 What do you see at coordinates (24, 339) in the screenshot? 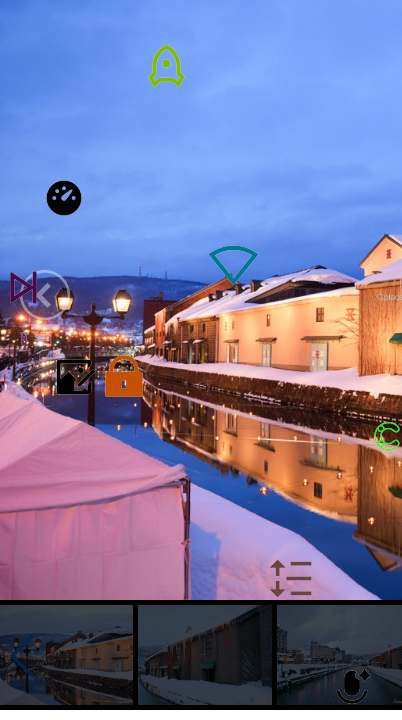
I see `access lab results or medical tests` at bounding box center [24, 339].